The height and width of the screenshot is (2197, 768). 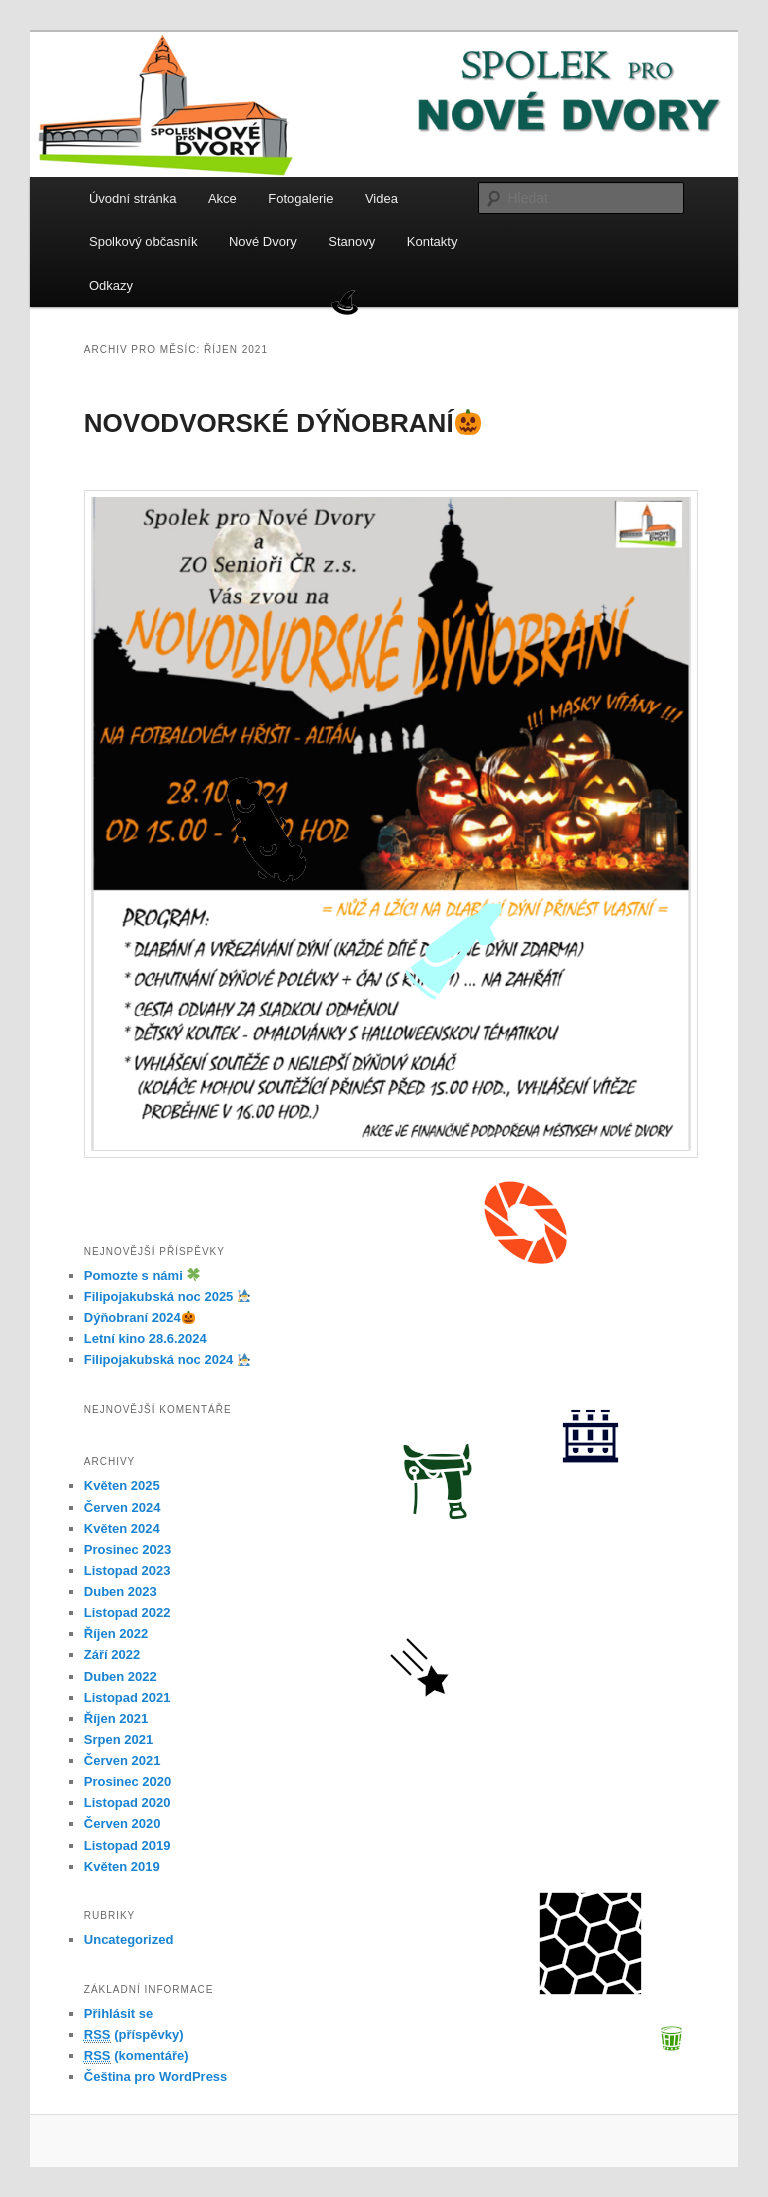 I want to click on access laboratory or science features, so click(x=590, y=1435).